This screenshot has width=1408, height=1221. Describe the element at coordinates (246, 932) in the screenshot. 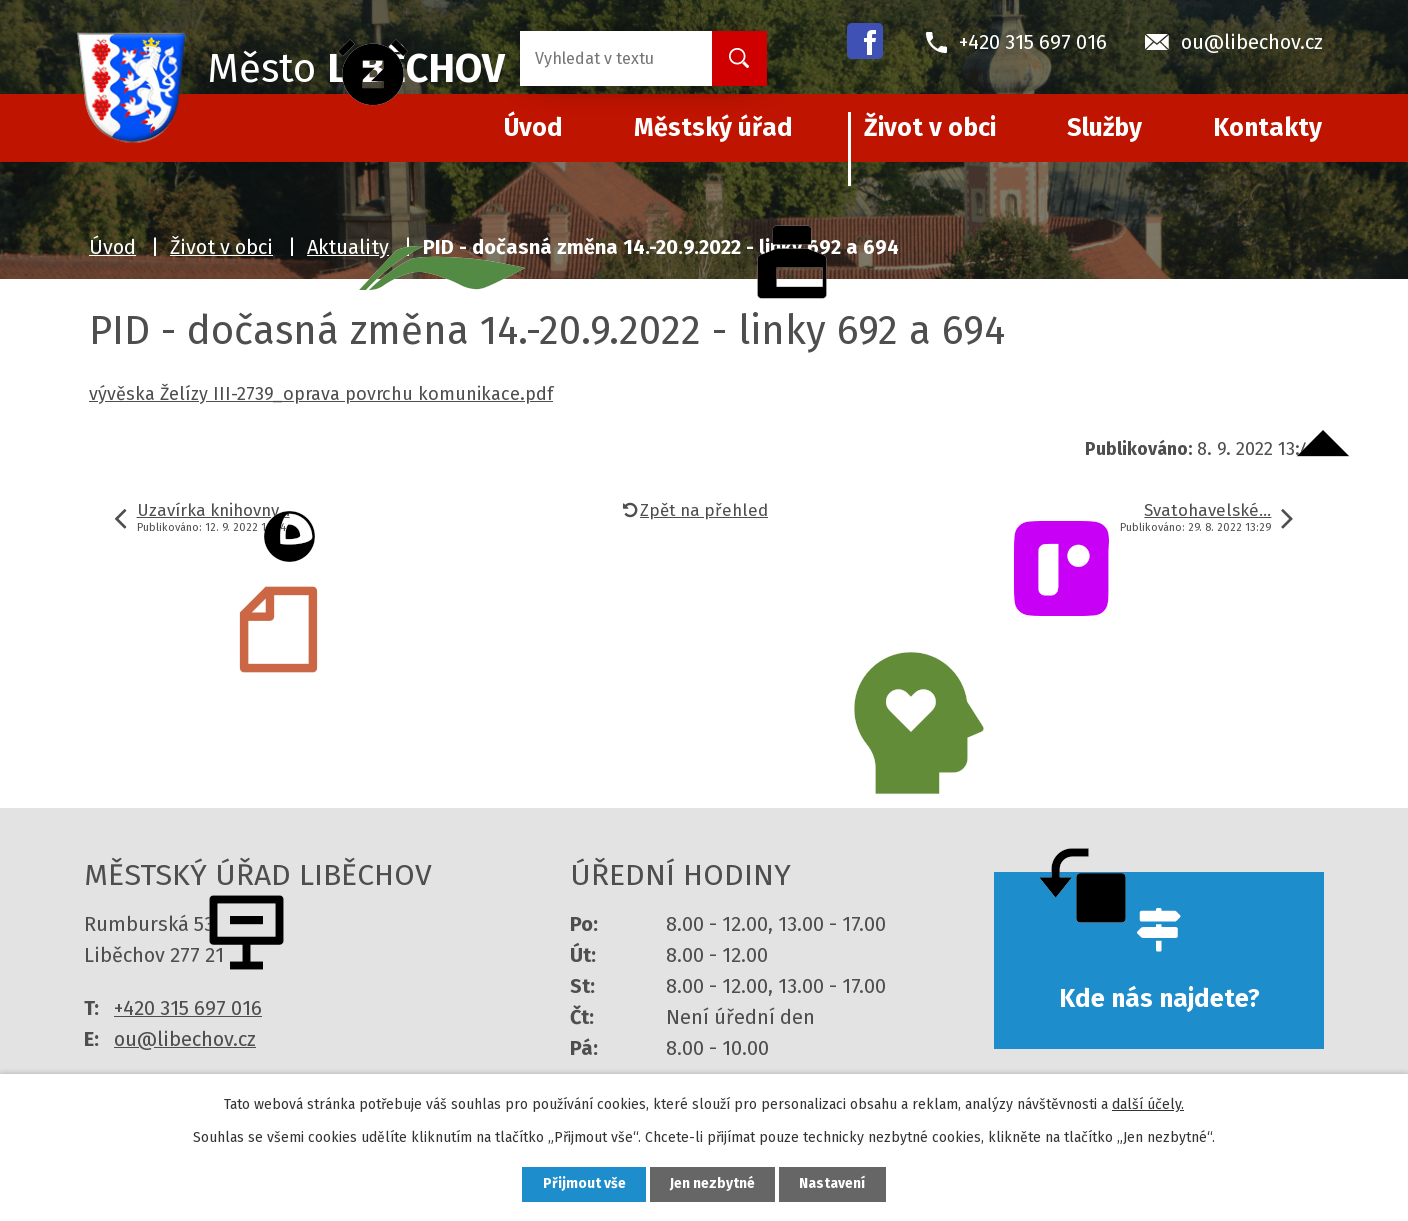

I see `indicates a reserved item or resource` at that location.